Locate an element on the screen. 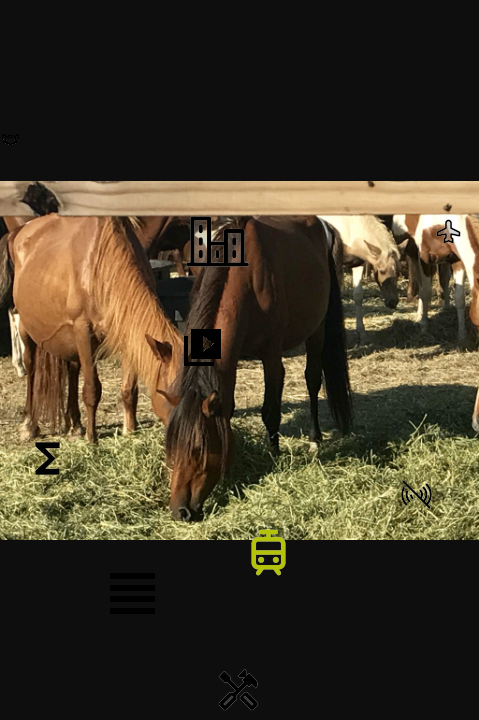 The height and width of the screenshot is (720, 479). enable airplane mode is located at coordinates (448, 231).